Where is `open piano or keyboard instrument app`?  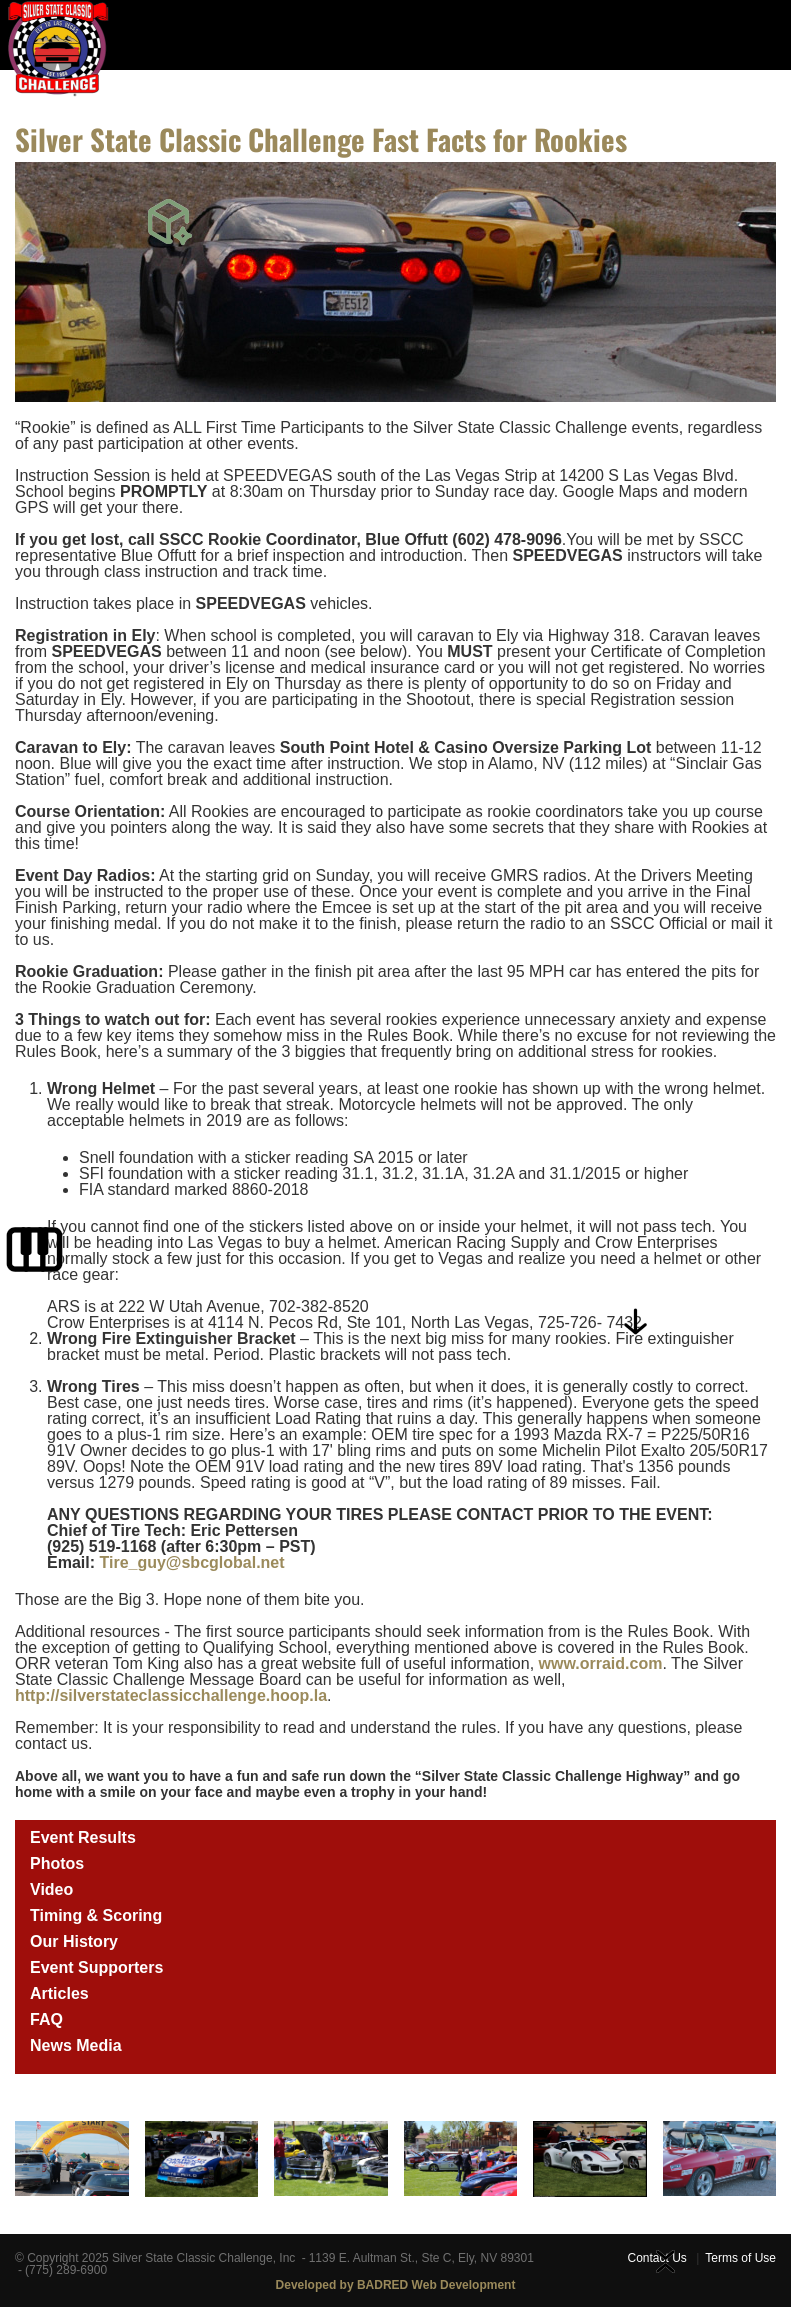
open piano or keyboard instrument app is located at coordinates (34, 1249).